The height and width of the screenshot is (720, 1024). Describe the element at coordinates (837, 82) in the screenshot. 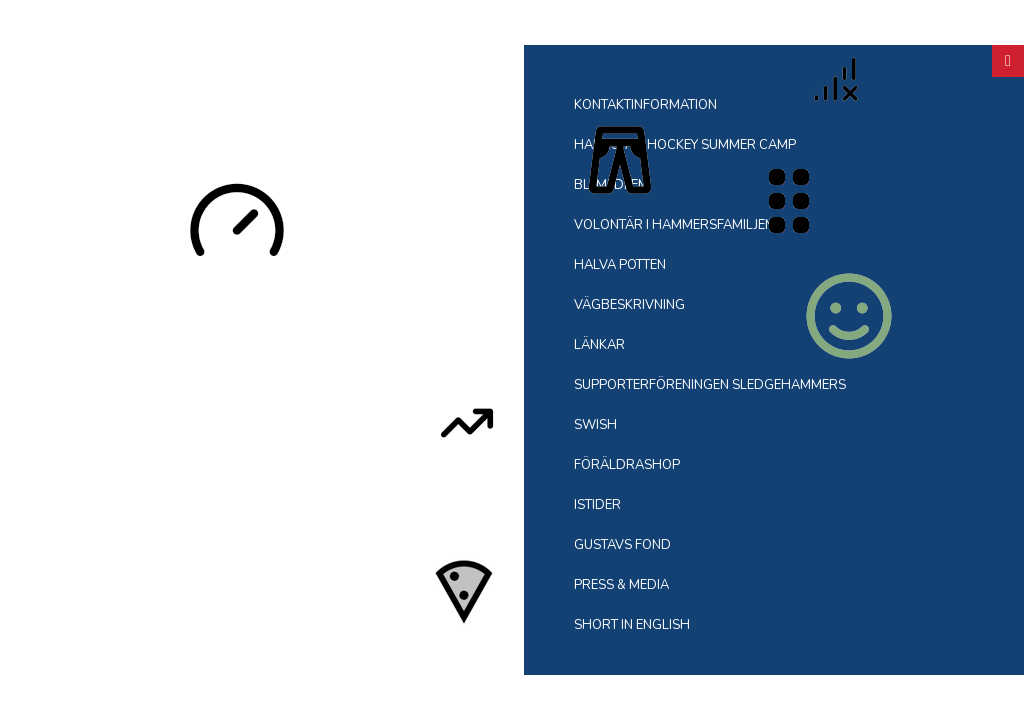

I see `no cellular signal available` at that location.